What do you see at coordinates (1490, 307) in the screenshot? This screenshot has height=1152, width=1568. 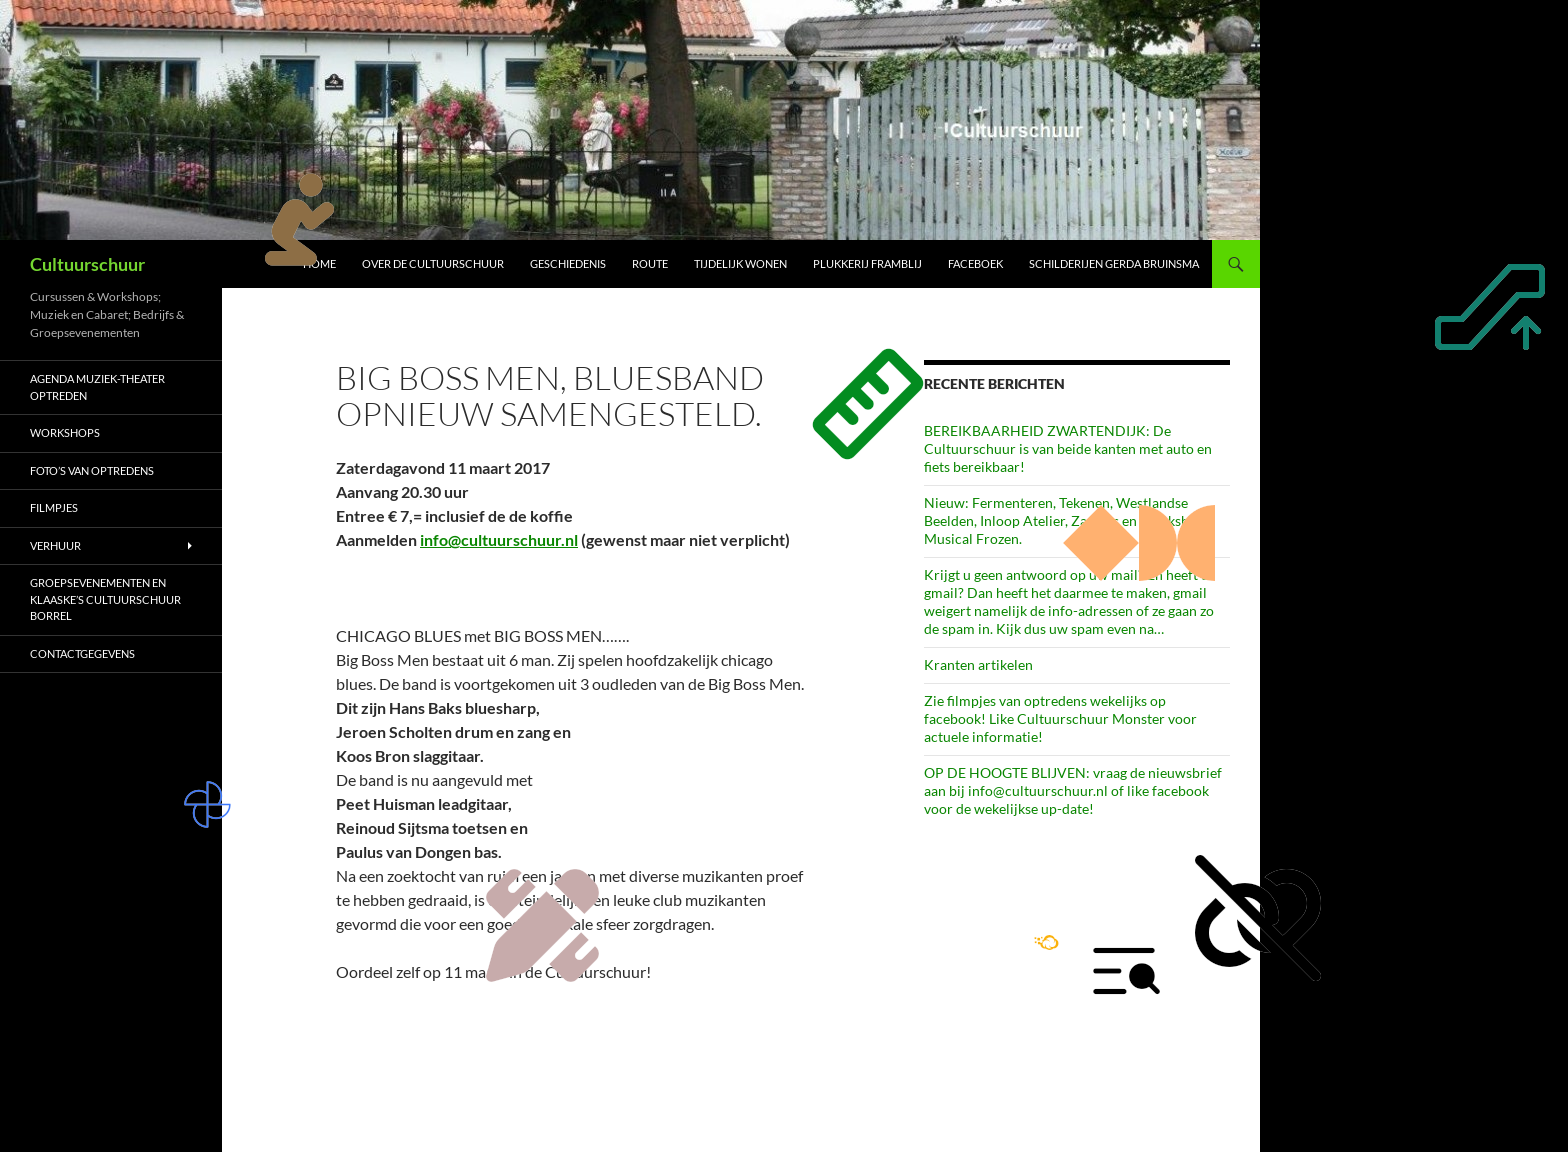 I see `indicates escalator going up` at bounding box center [1490, 307].